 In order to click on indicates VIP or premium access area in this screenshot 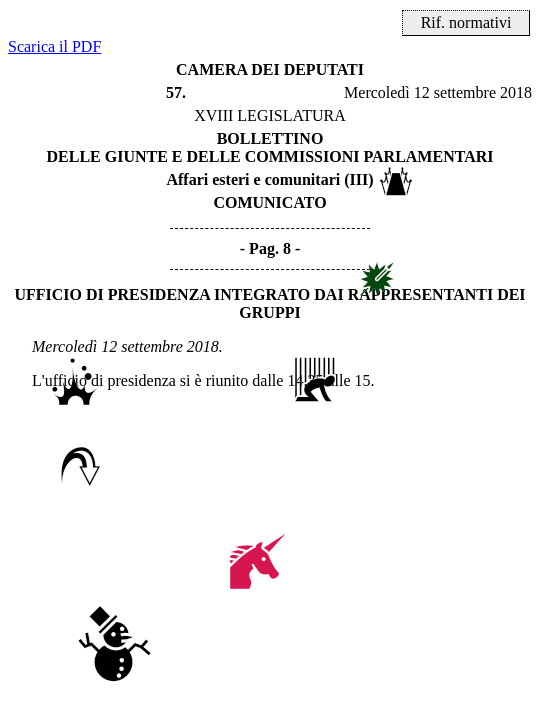, I will do `click(396, 181)`.